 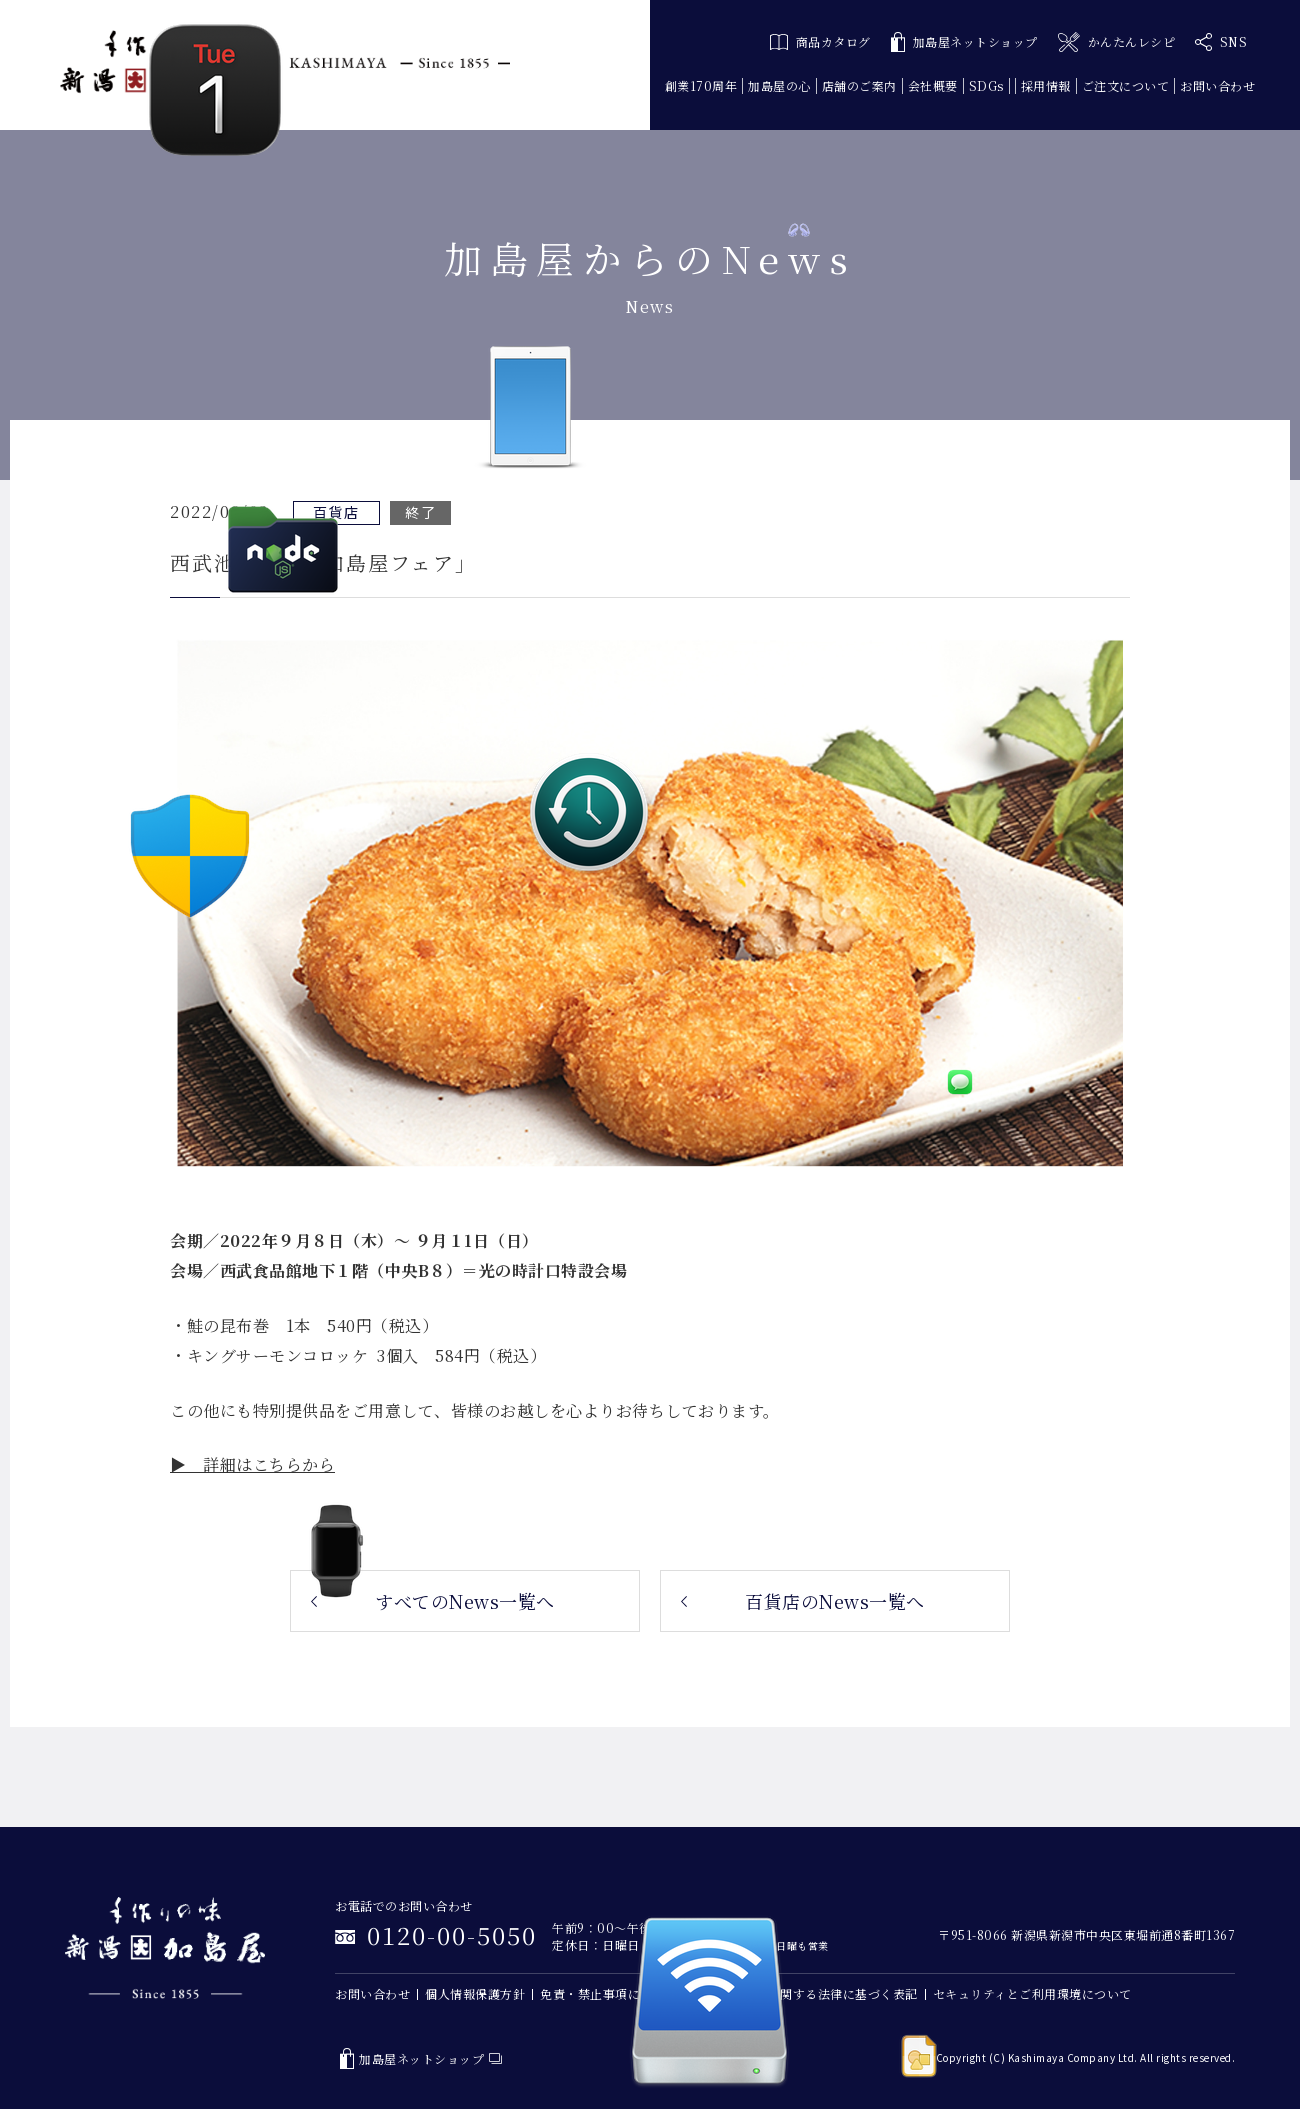 I want to click on a libreoffice draw document file, so click(x=919, y=2056).